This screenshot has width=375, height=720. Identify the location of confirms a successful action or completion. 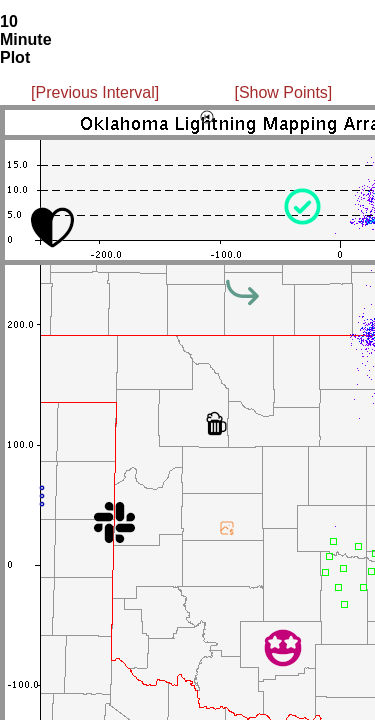
(302, 206).